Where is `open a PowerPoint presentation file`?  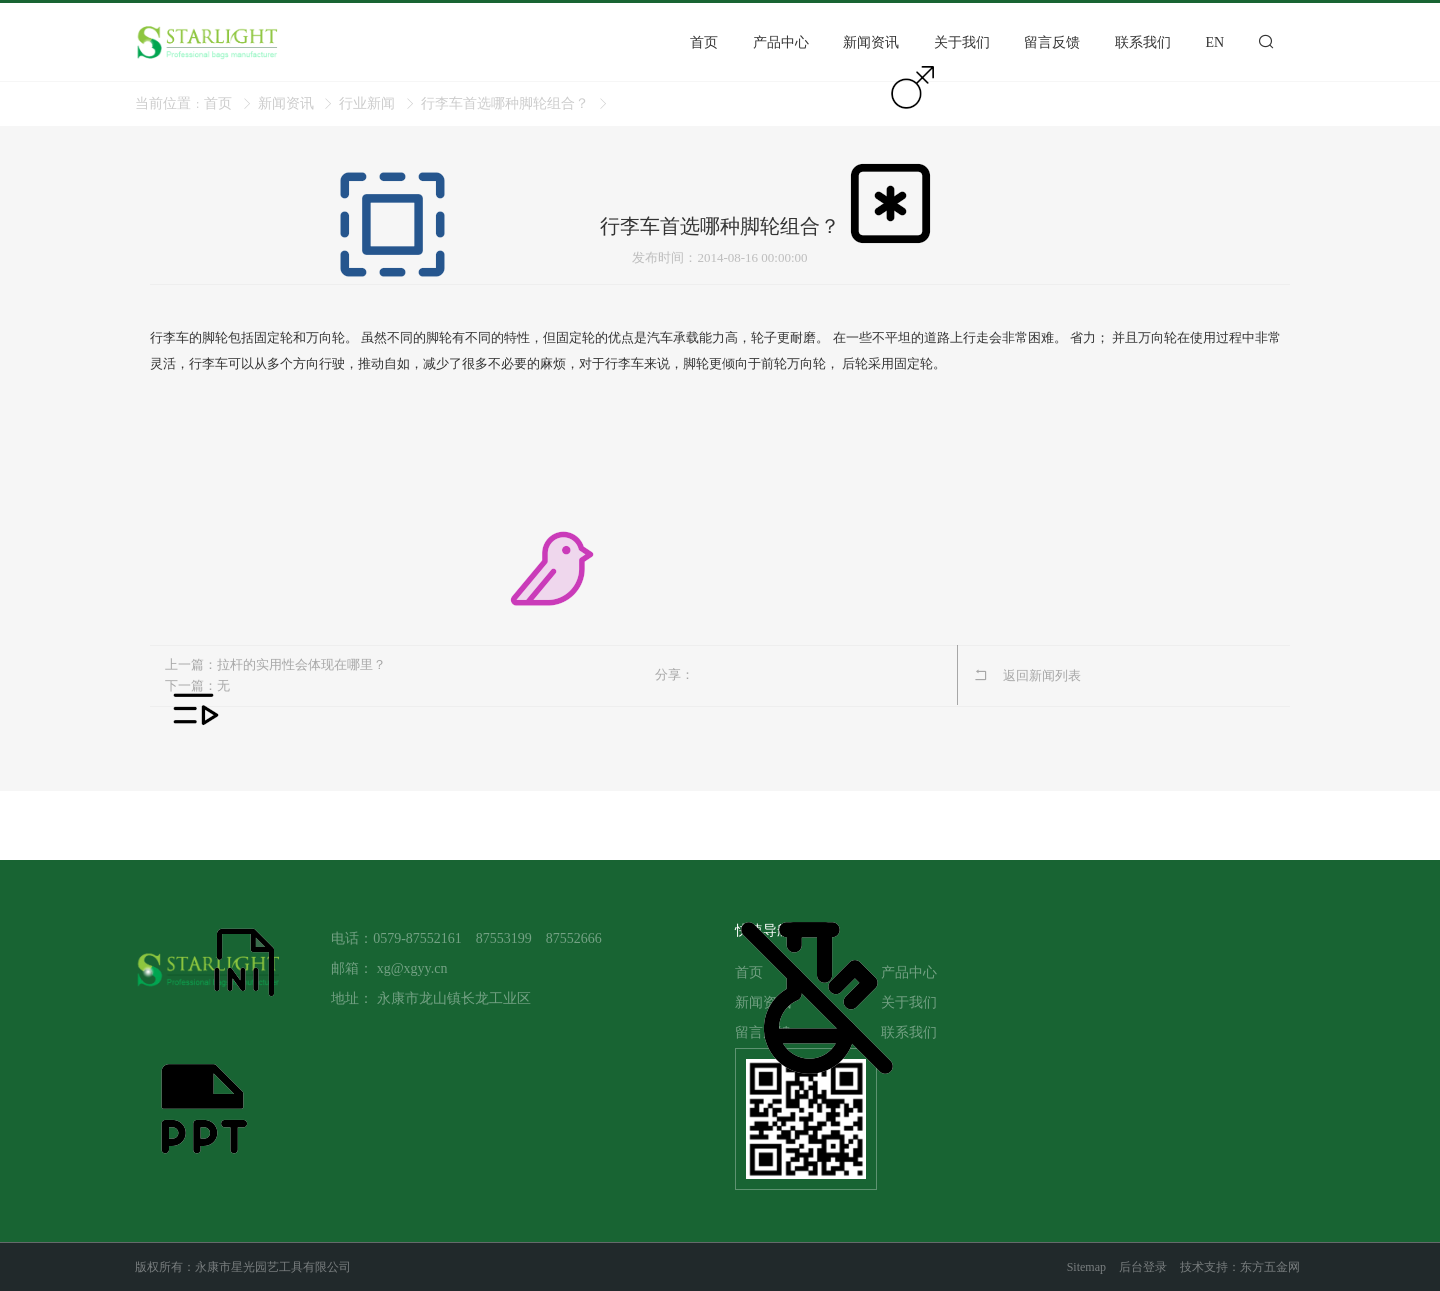 open a PowerPoint presentation file is located at coordinates (202, 1112).